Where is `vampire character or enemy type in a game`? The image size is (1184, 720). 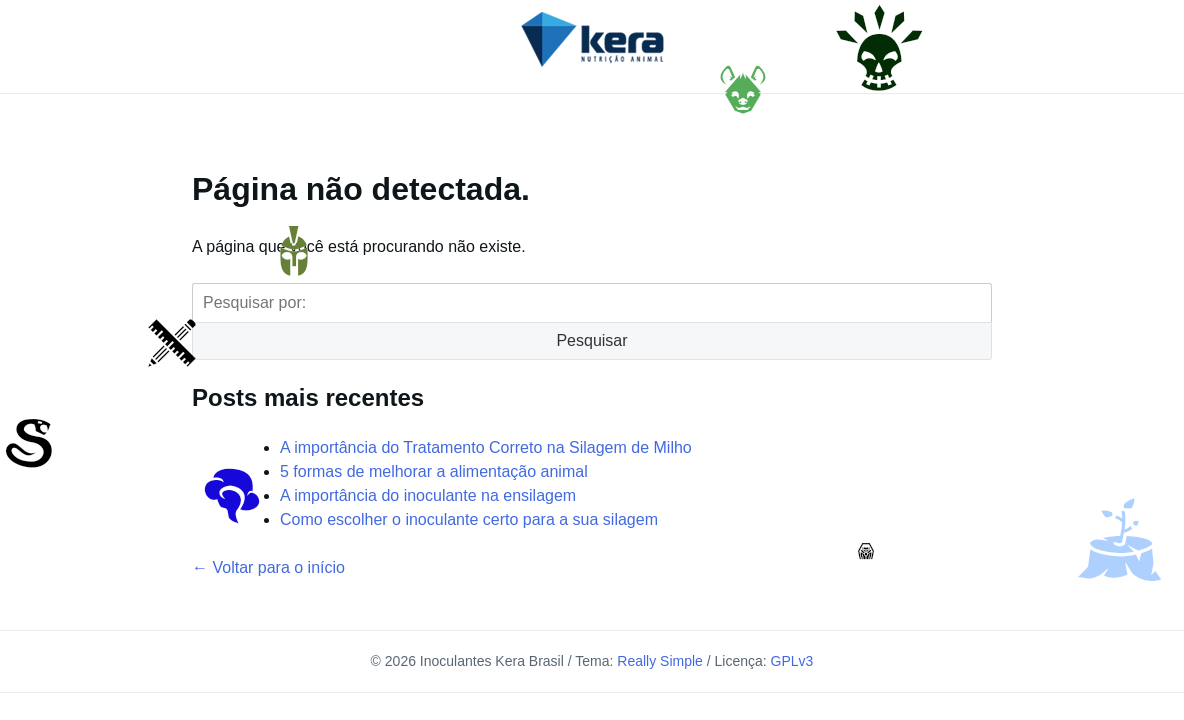
vampire character or enemy type in a game is located at coordinates (866, 551).